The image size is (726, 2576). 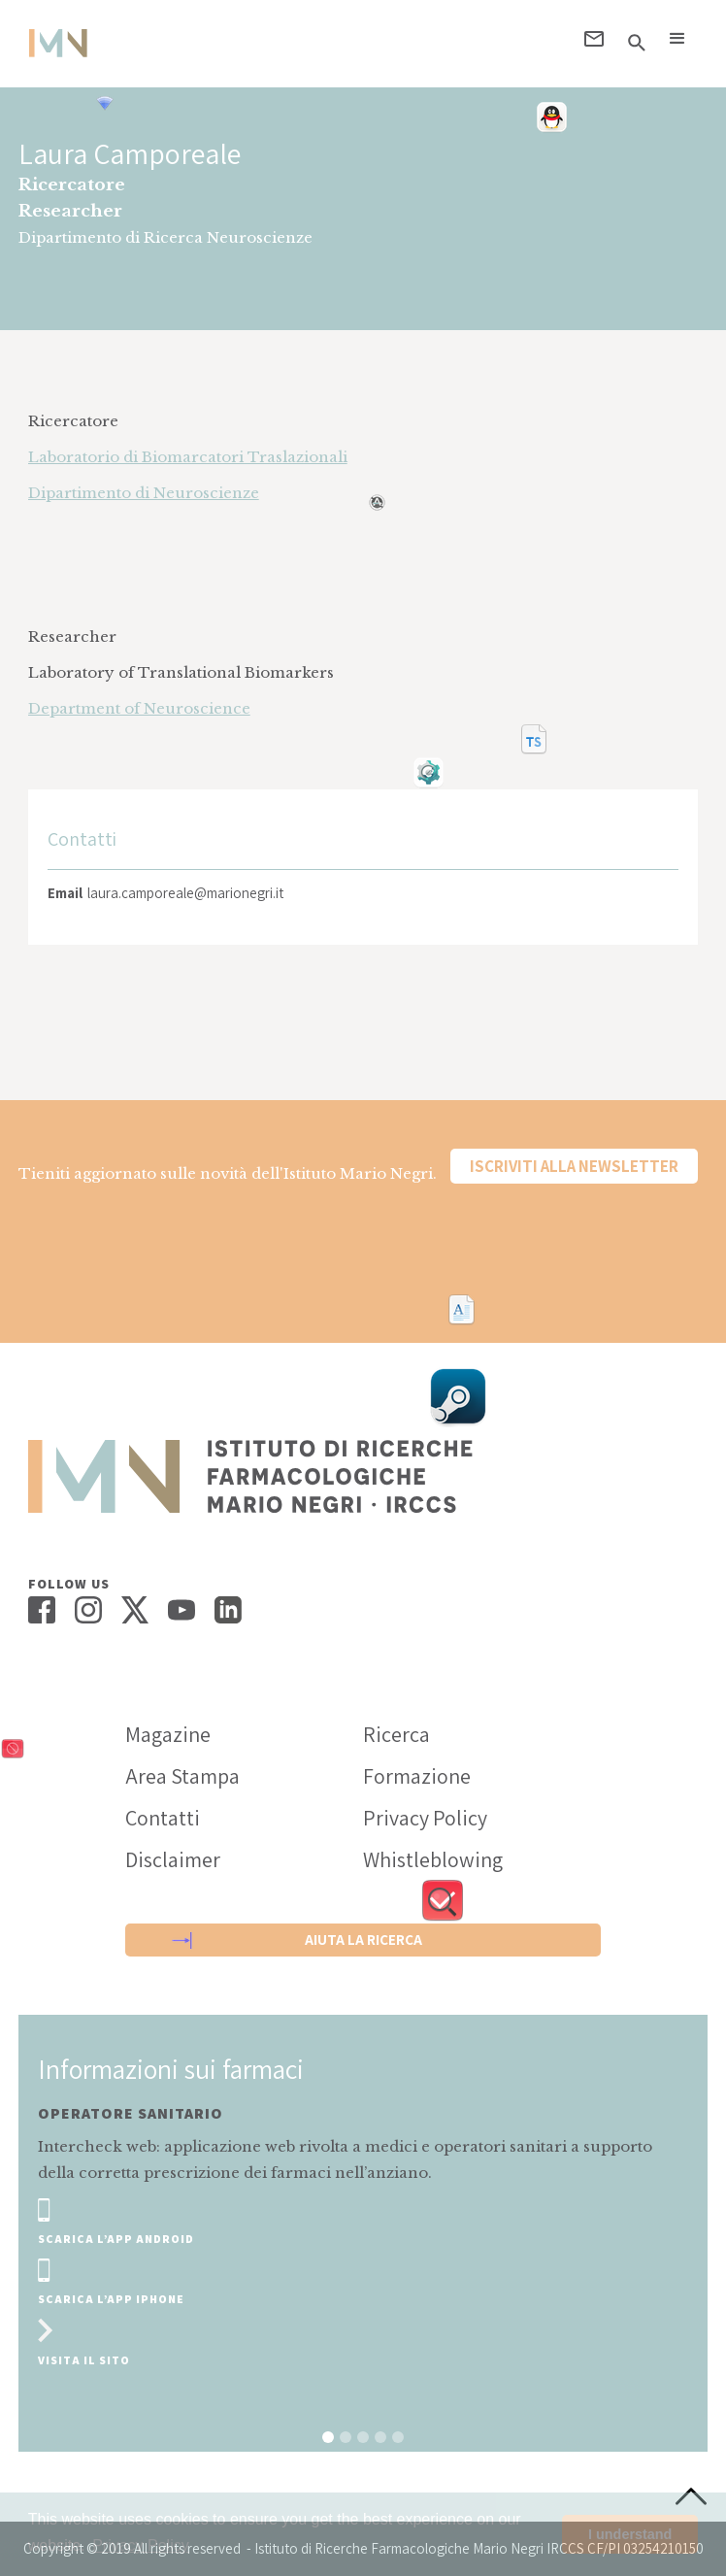 I want to click on check for available software updates, so click(x=377, y=502).